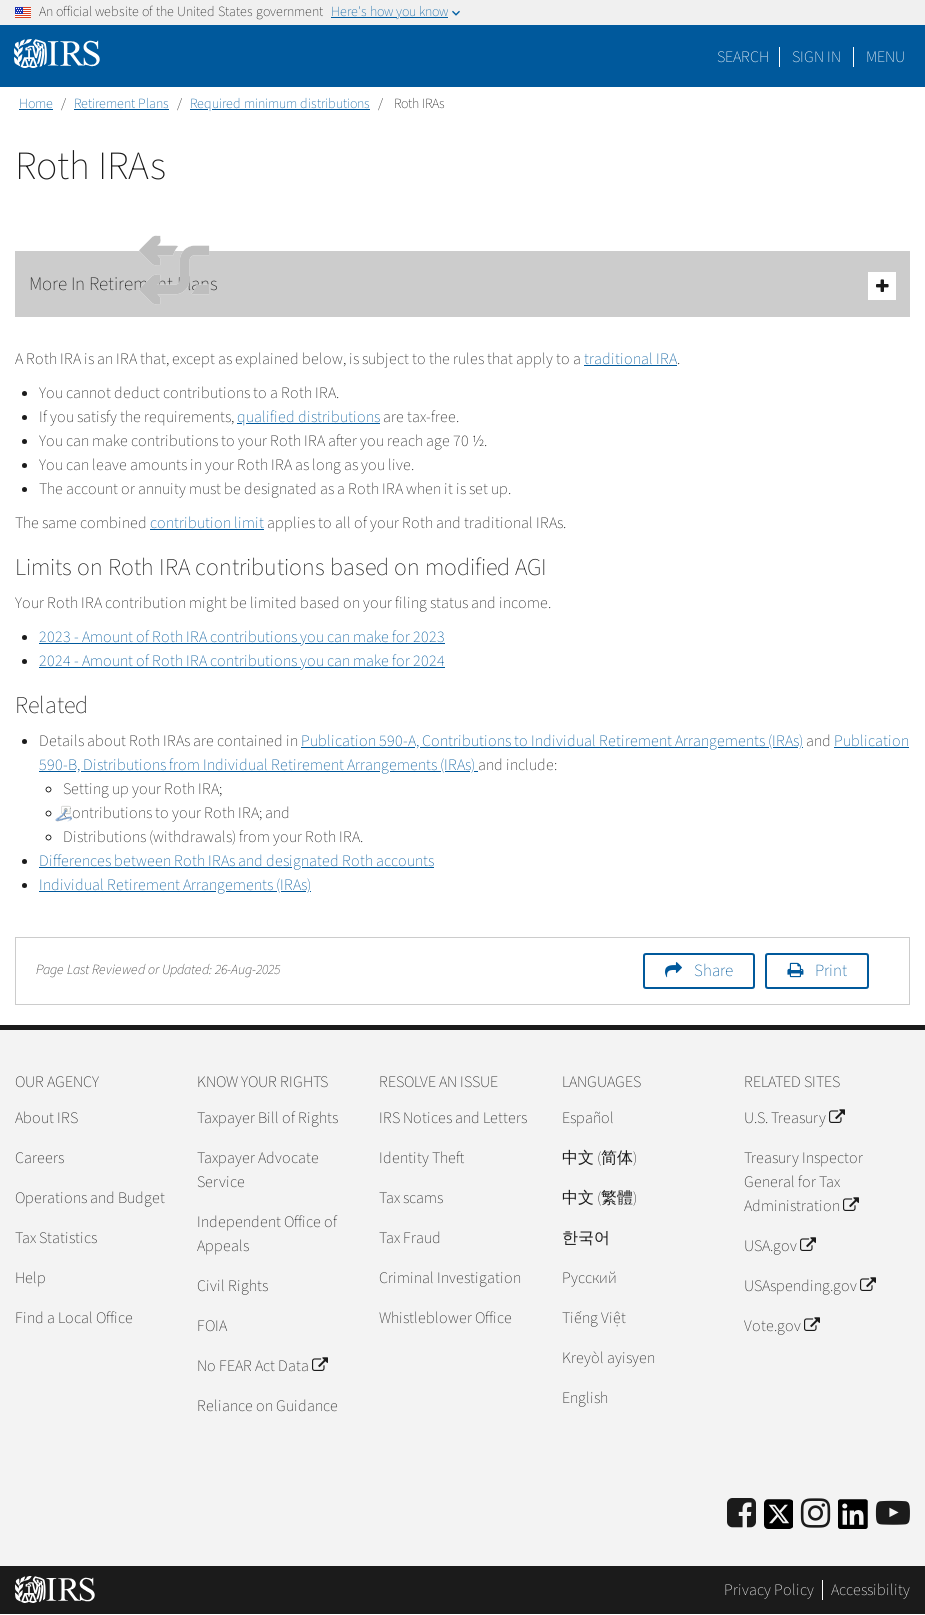 The width and height of the screenshot is (925, 1615). I want to click on shuffle playlist in right-to-left order, so click(175, 270).